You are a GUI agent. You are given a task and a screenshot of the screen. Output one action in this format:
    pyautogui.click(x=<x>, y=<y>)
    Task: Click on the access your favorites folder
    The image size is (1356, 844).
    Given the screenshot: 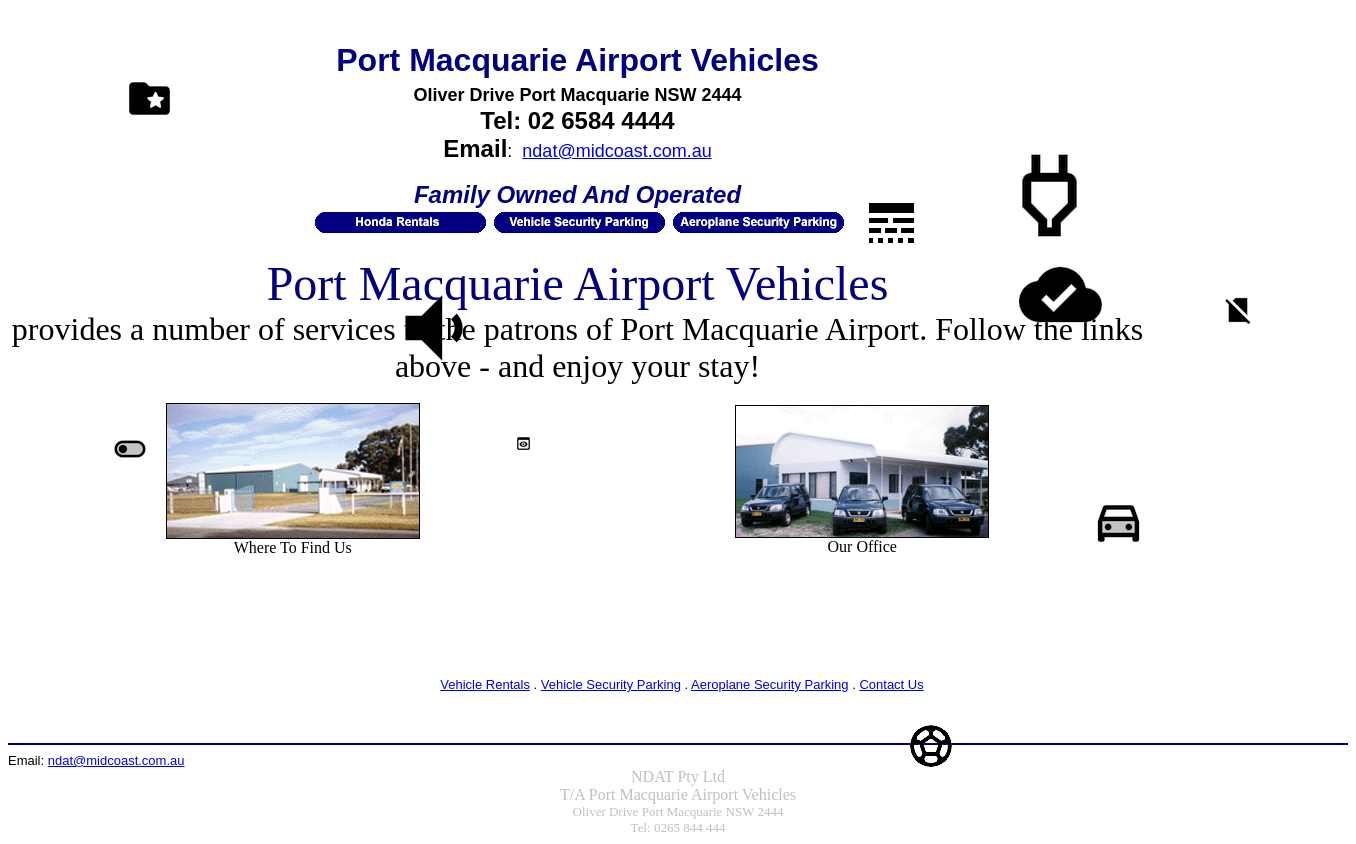 What is the action you would take?
    pyautogui.click(x=149, y=98)
    